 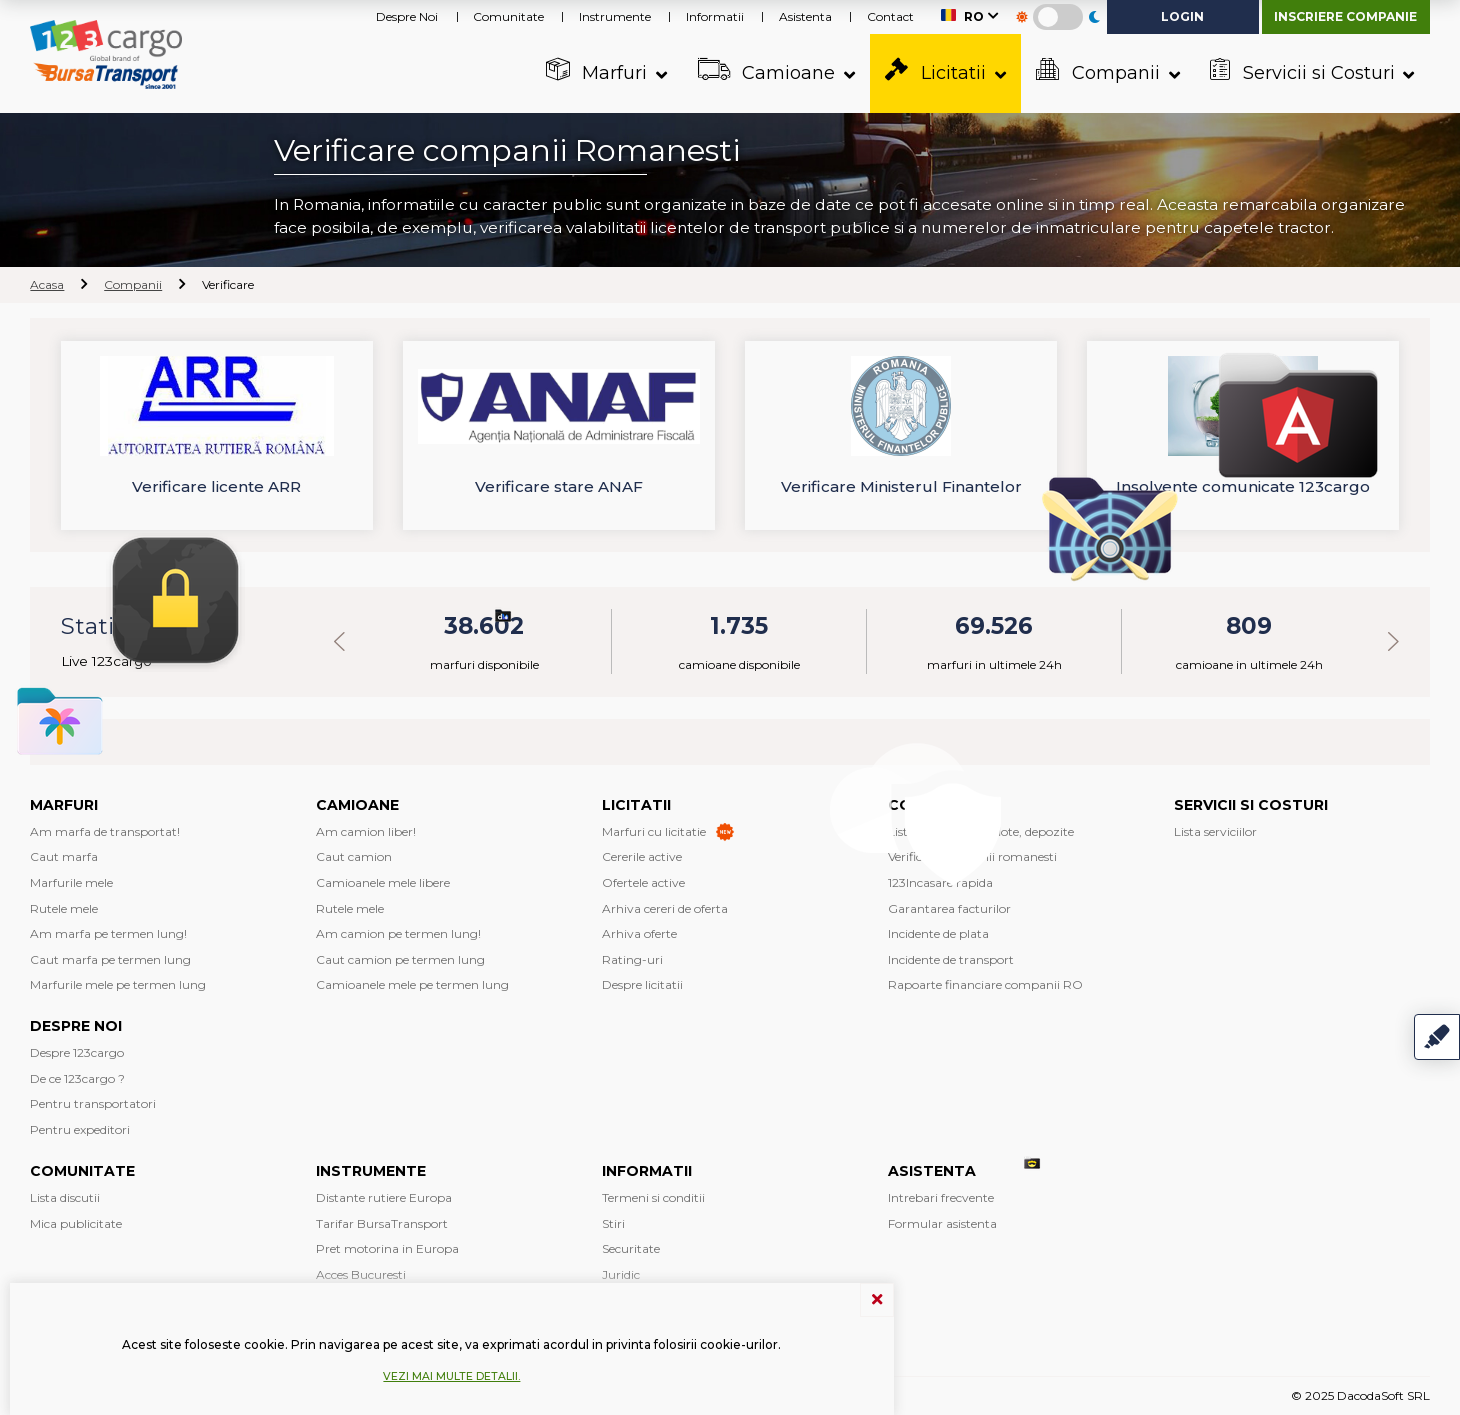 I want to click on access ssl/tls security settings for web browser, so click(x=175, y=602).